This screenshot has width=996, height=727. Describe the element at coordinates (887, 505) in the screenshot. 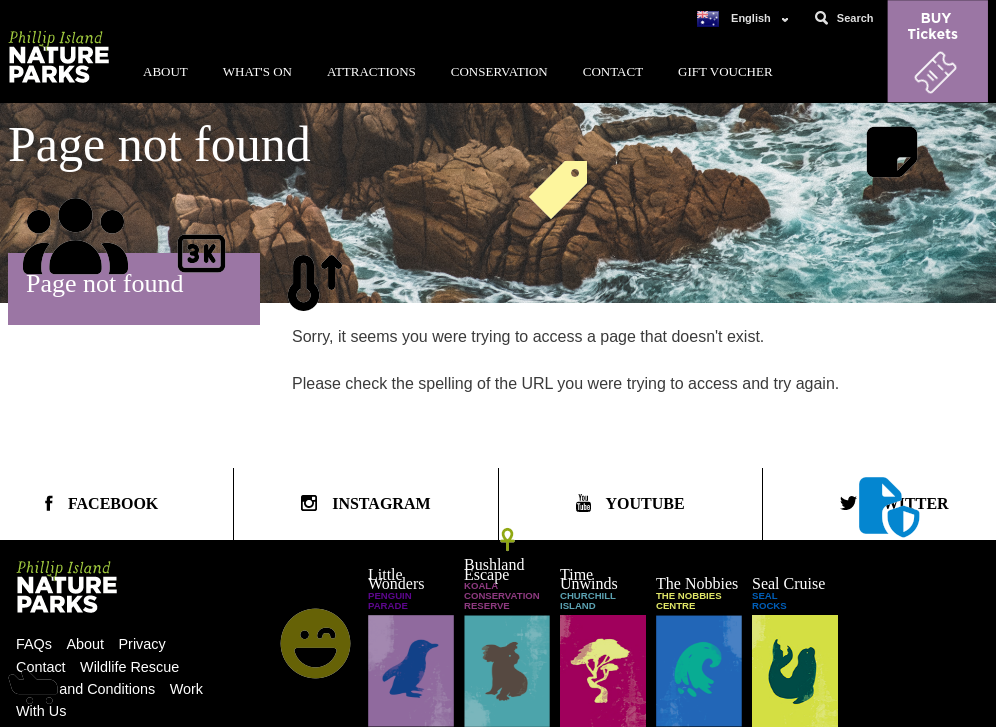

I see `indicates a protected or secure file` at that location.